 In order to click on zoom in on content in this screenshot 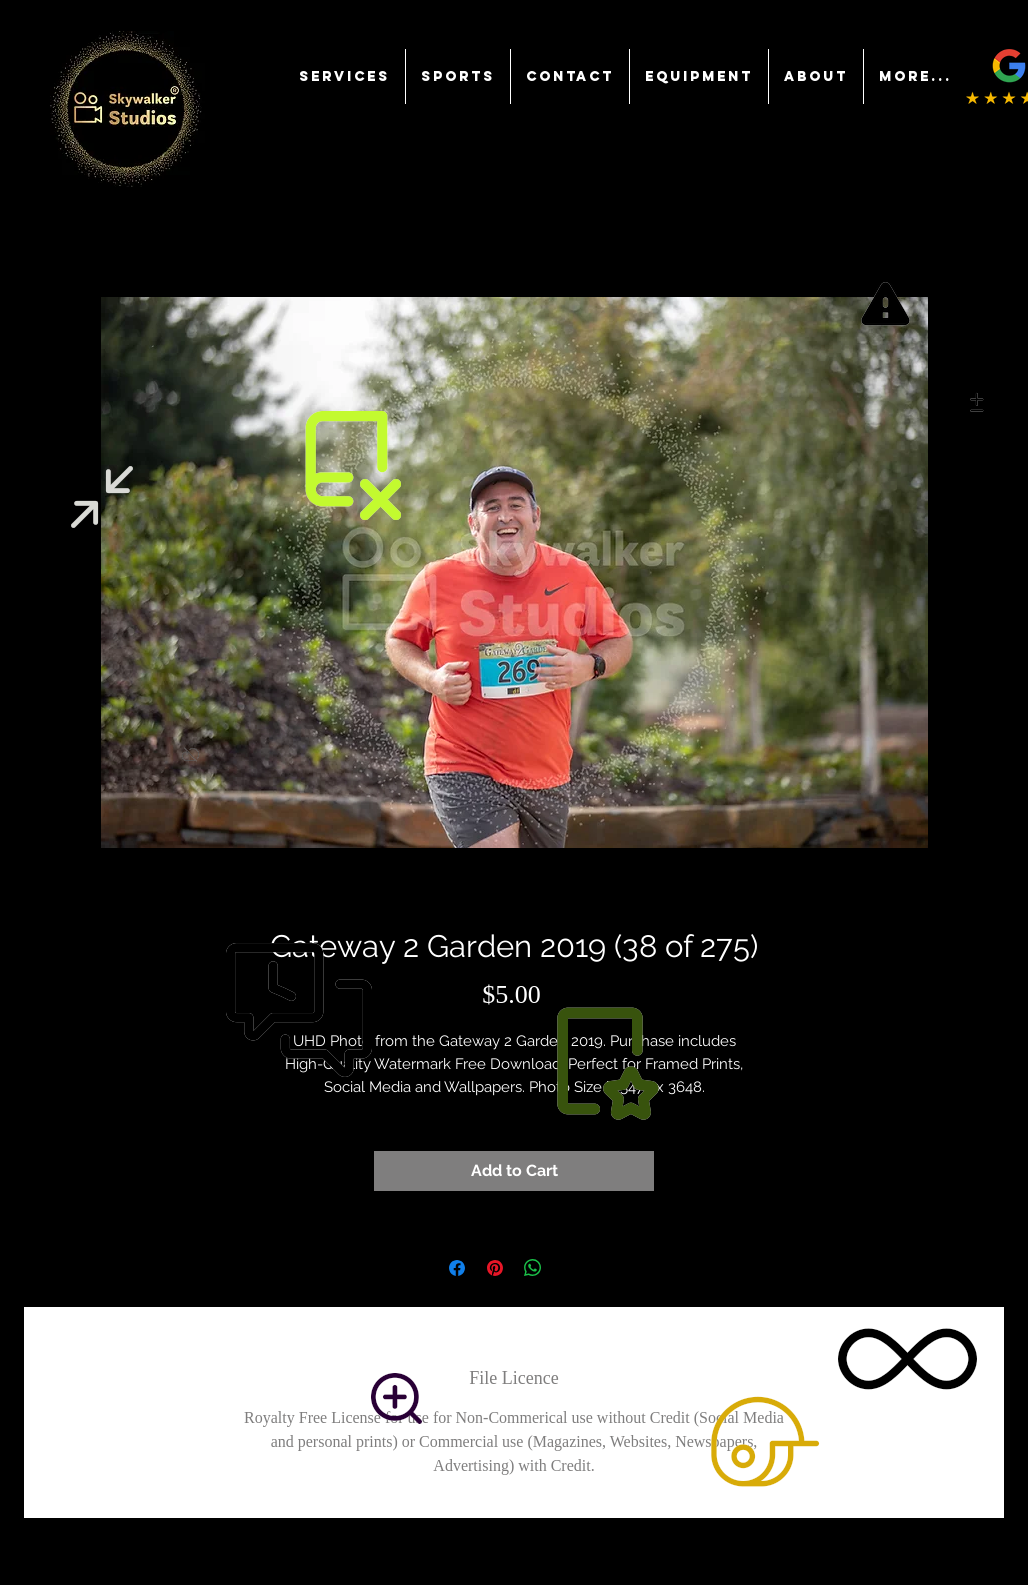, I will do `click(396, 1398)`.